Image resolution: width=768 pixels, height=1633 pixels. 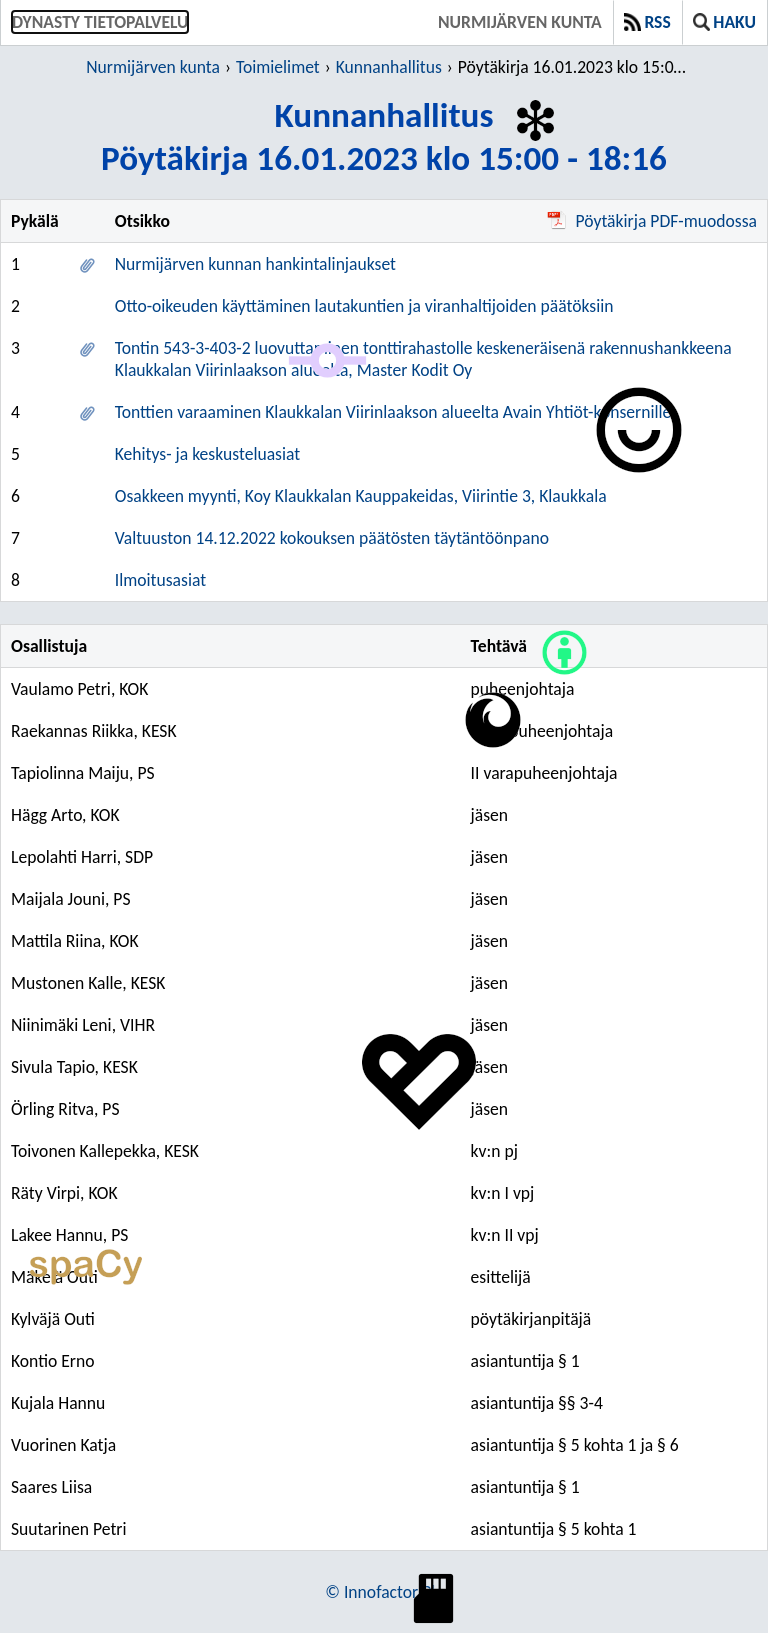 What do you see at coordinates (564, 652) in the screenshot?
I see `indicates creative commons attribution required` at bounding box center [564, 652].